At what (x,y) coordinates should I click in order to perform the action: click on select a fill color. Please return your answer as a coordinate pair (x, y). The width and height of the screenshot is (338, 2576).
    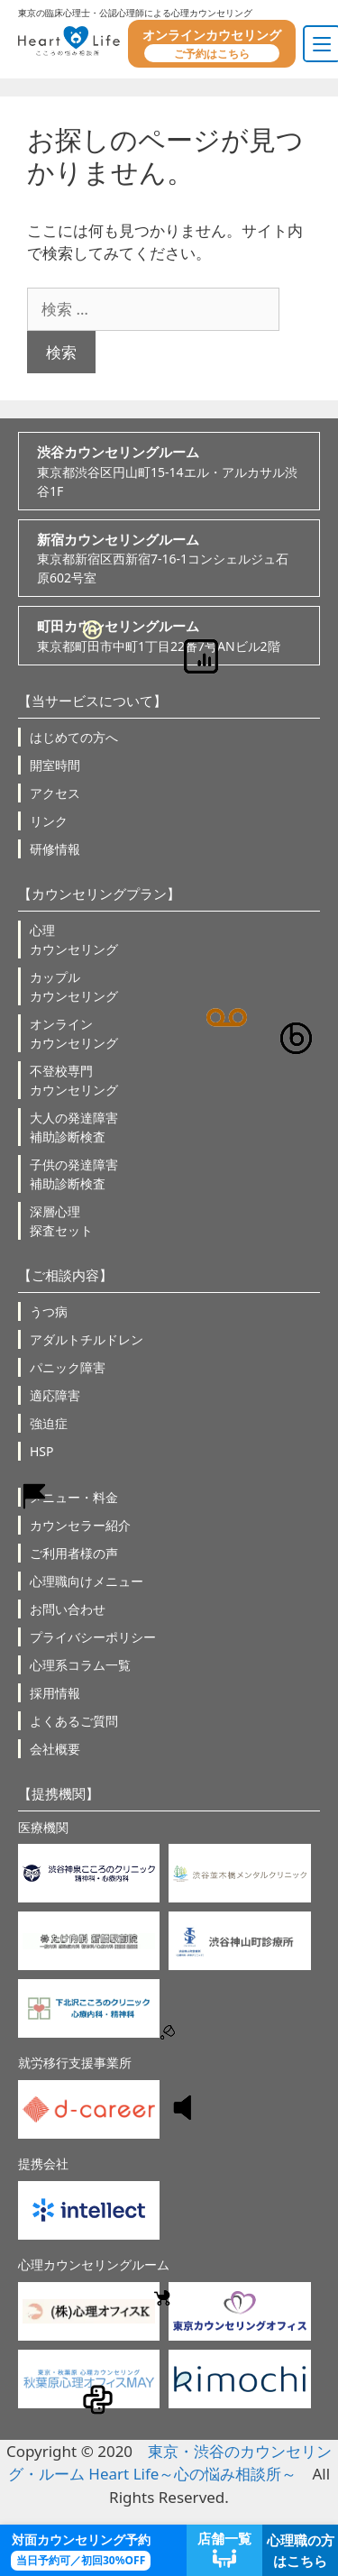
    Looking at the image, I should click on (168, 2032).